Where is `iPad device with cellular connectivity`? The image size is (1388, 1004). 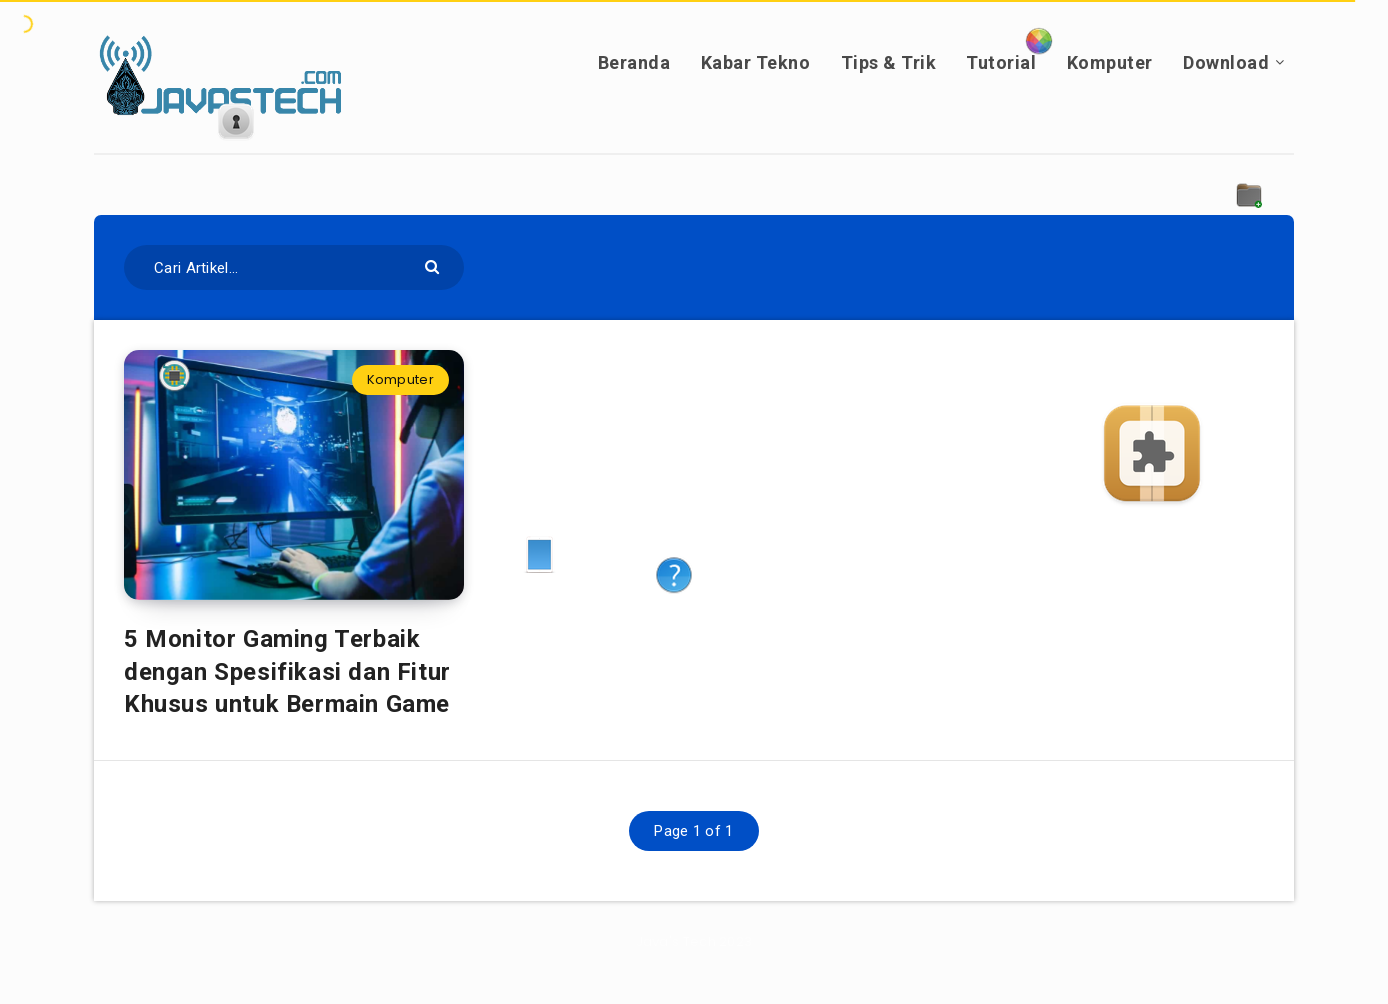 iPad device with cellular connectivity is located at coordinates (539, 554).